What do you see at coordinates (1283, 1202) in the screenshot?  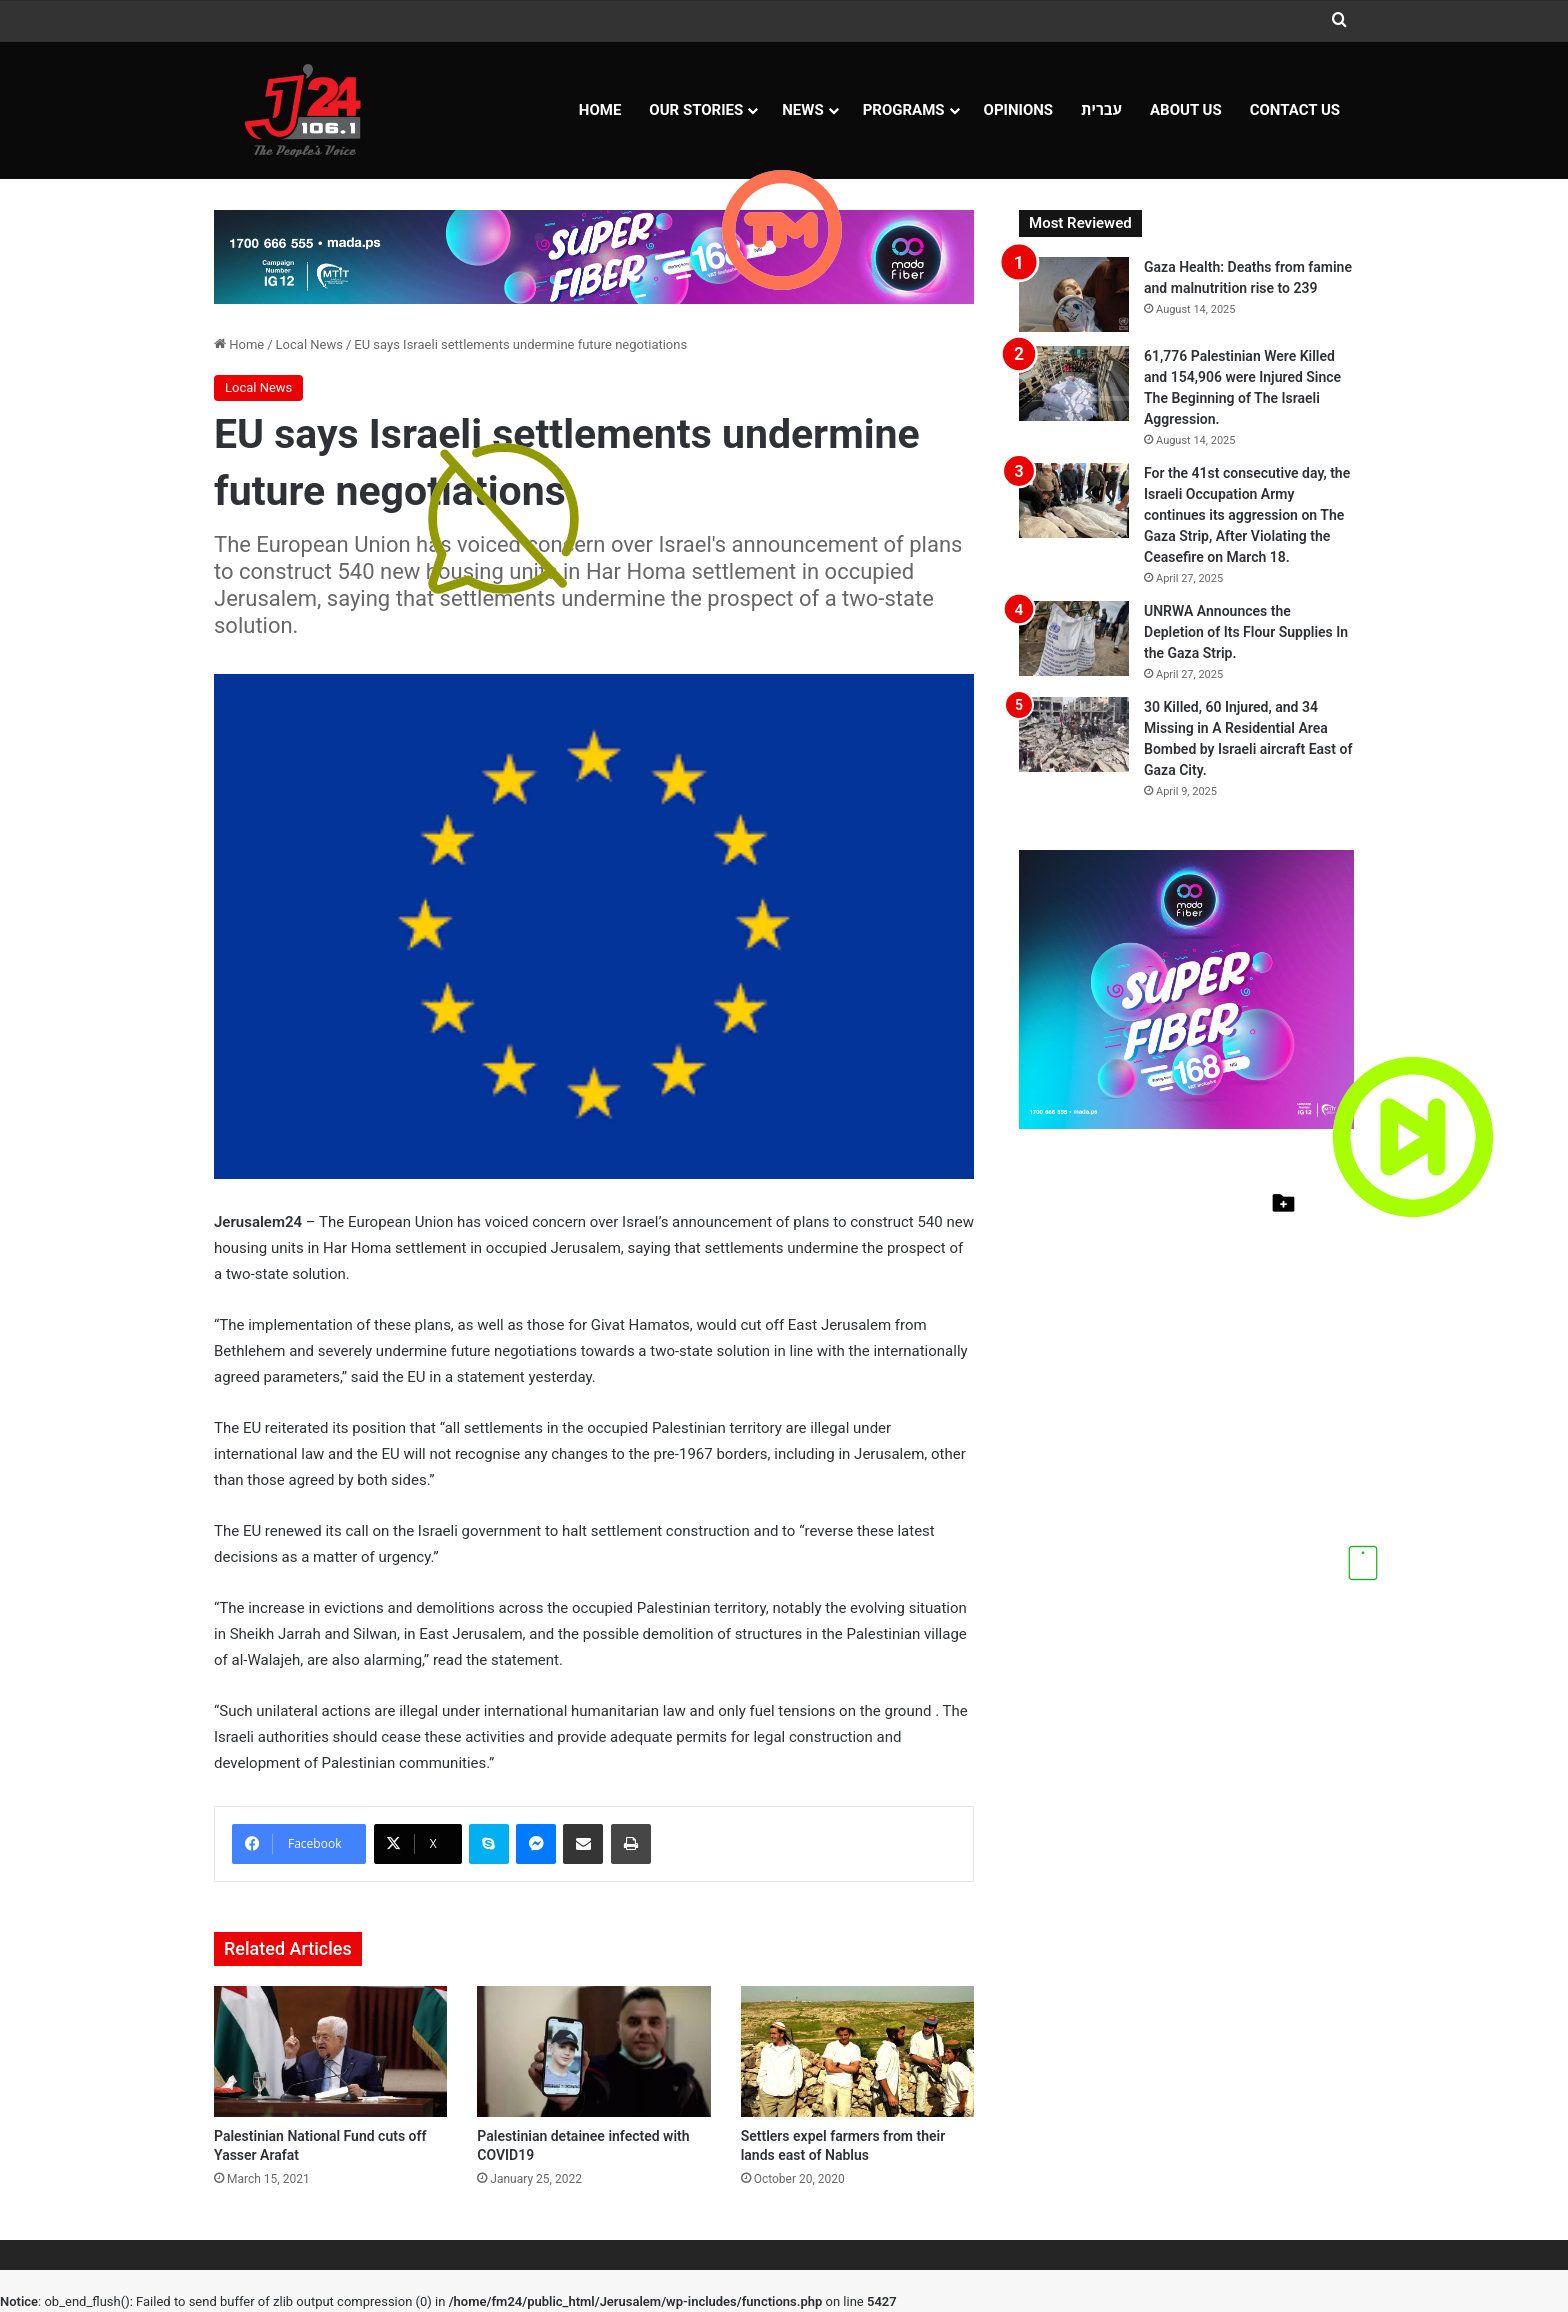 I see `create a new folder` at bounding box center [1283, 1202].